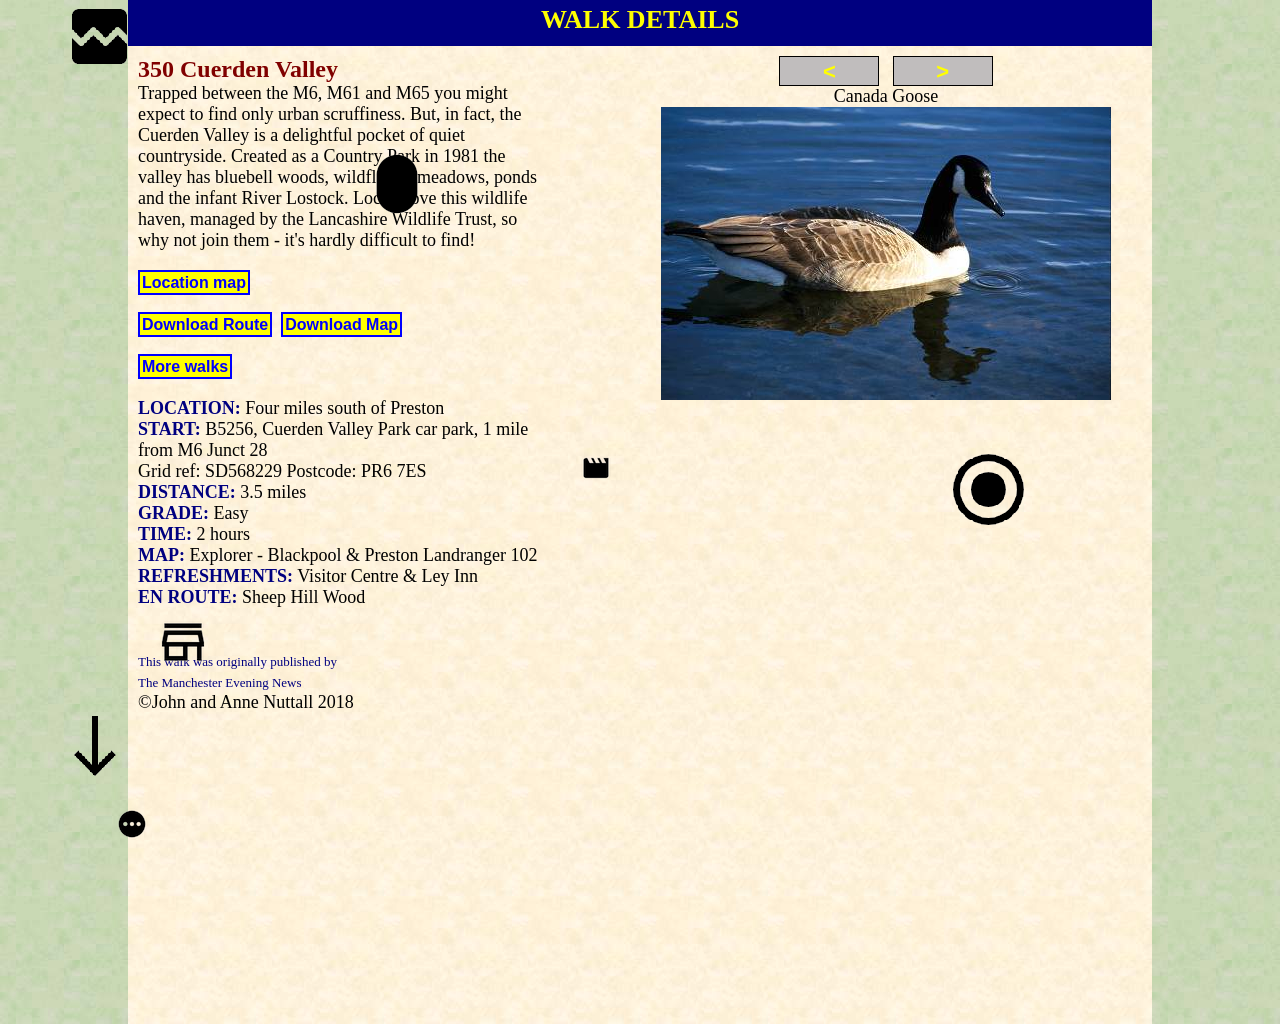 The height and width of the screenshot is (1024, 1280). Describe the element at coordinates (596, 468) in the screenshot. I see `create a new video or movie project` at that location.